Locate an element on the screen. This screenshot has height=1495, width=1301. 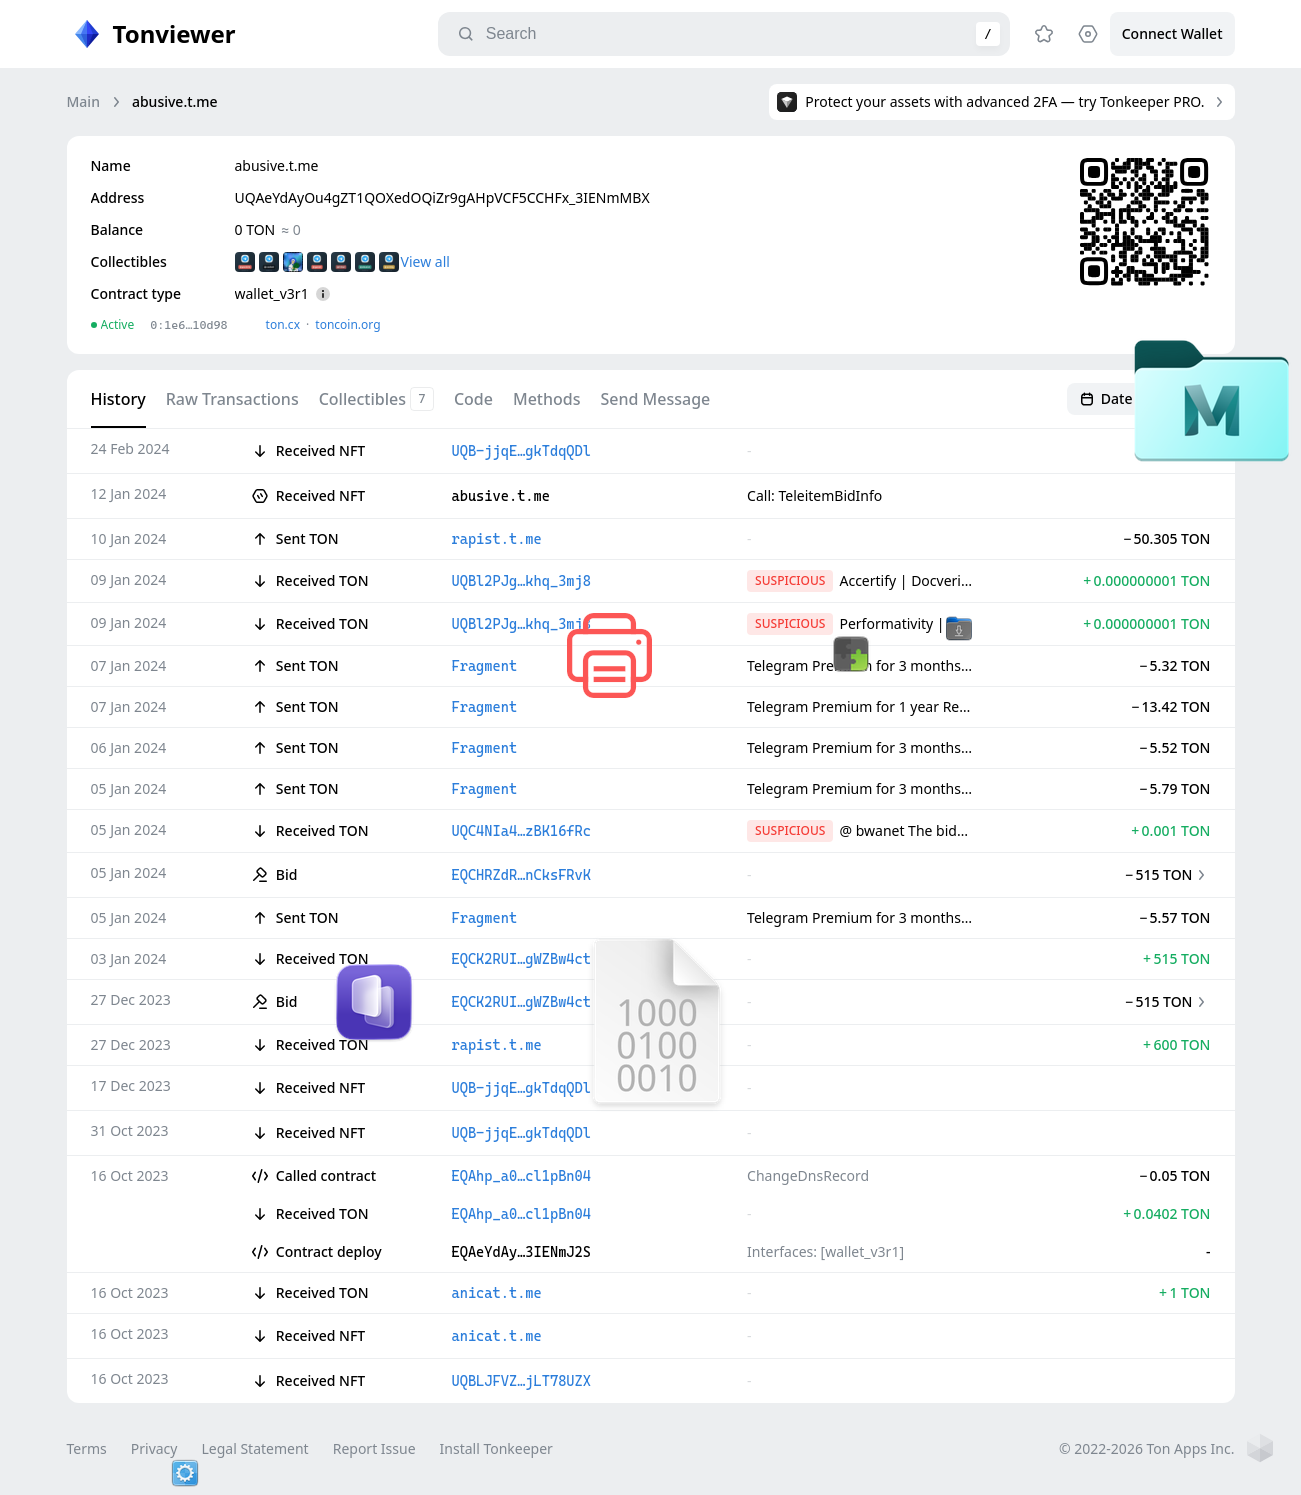
open your downloads folder is located at coordinates (959, 628).